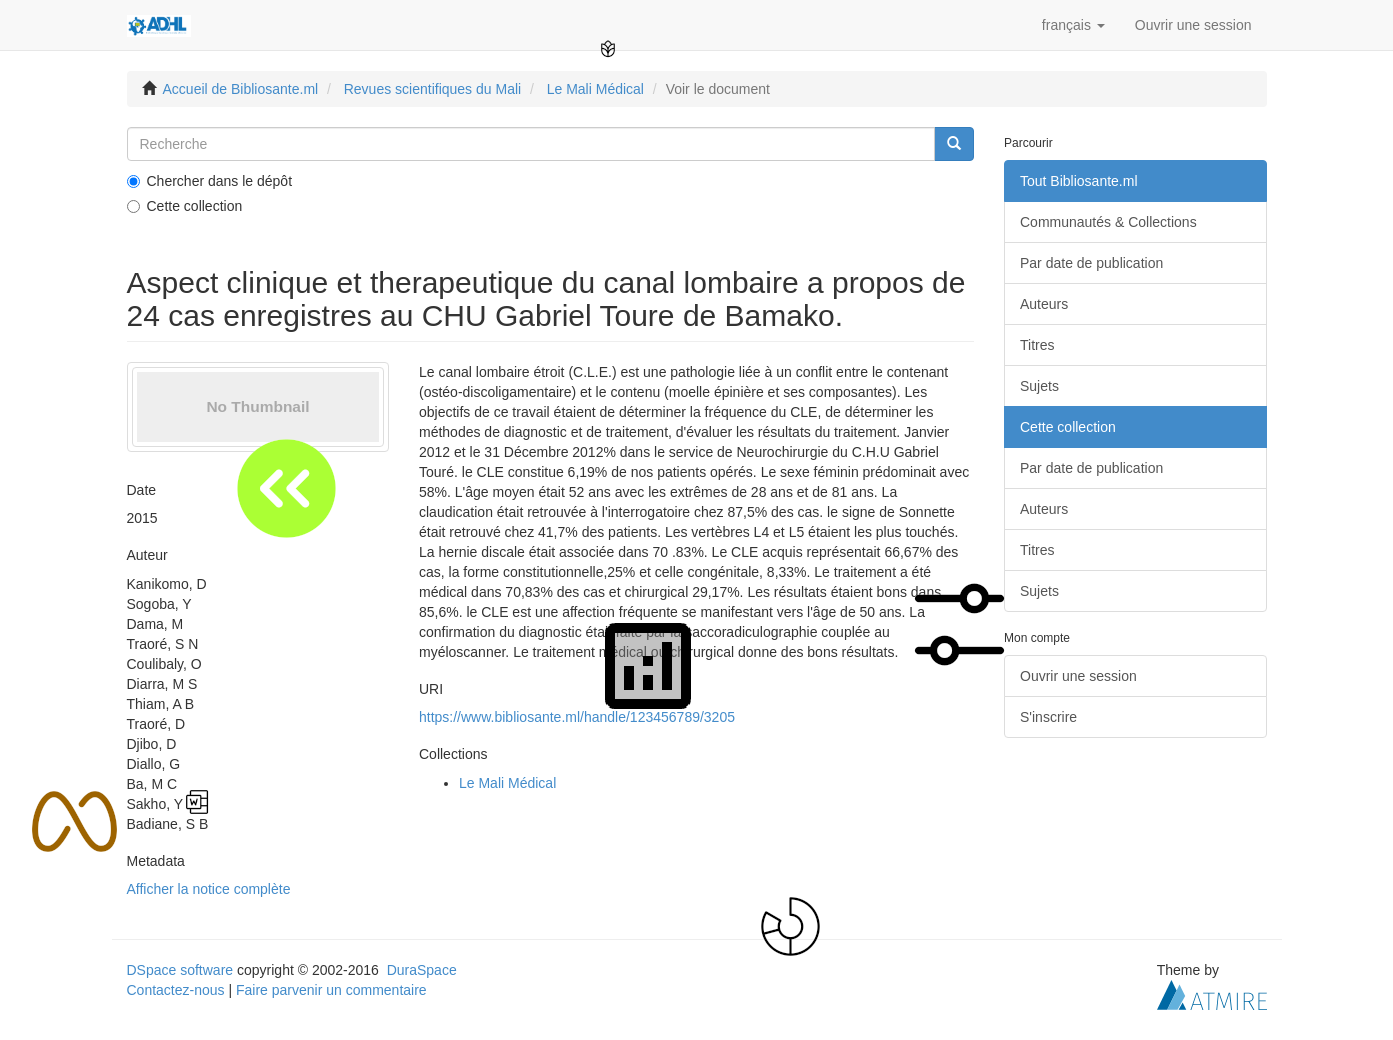 This screenshot has height=1040, width=1393. I want to click on view analytics or statistics breakdown, so click(790, 926).